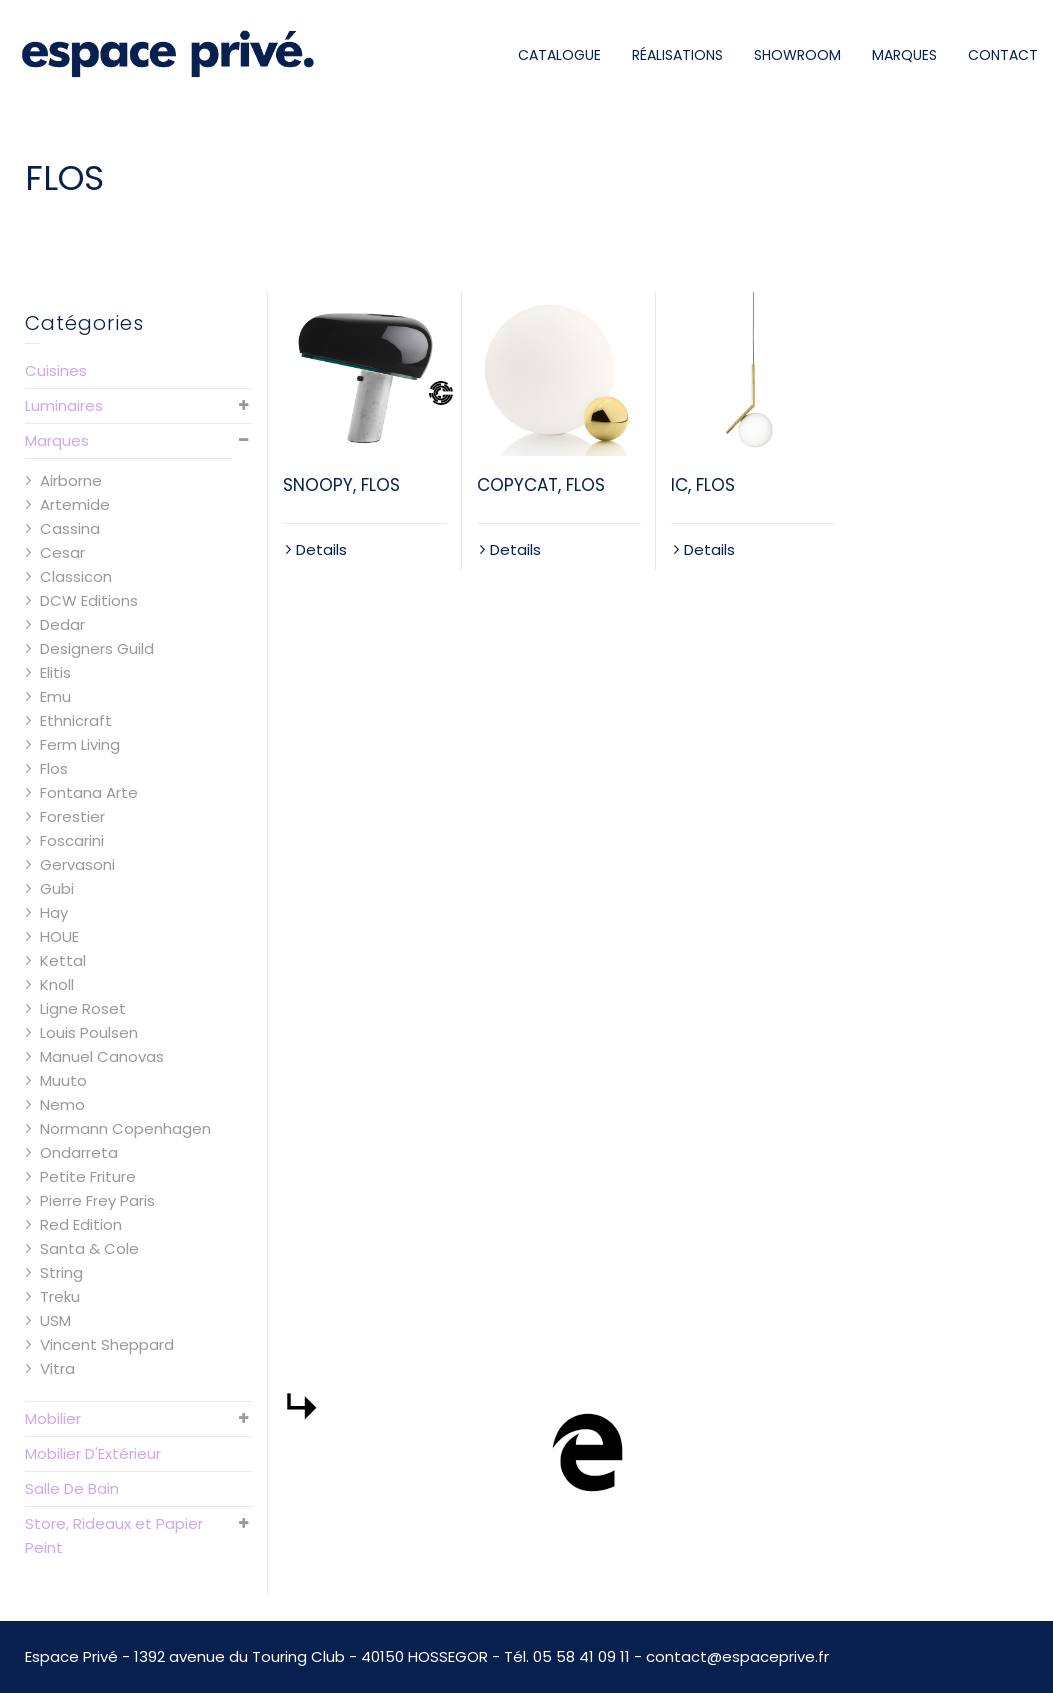 This screenshot has height=1693, width=1053. Describe the element at coordinates (300, 1406) in the screenshot. I see `reply to a message or comment` at that location.